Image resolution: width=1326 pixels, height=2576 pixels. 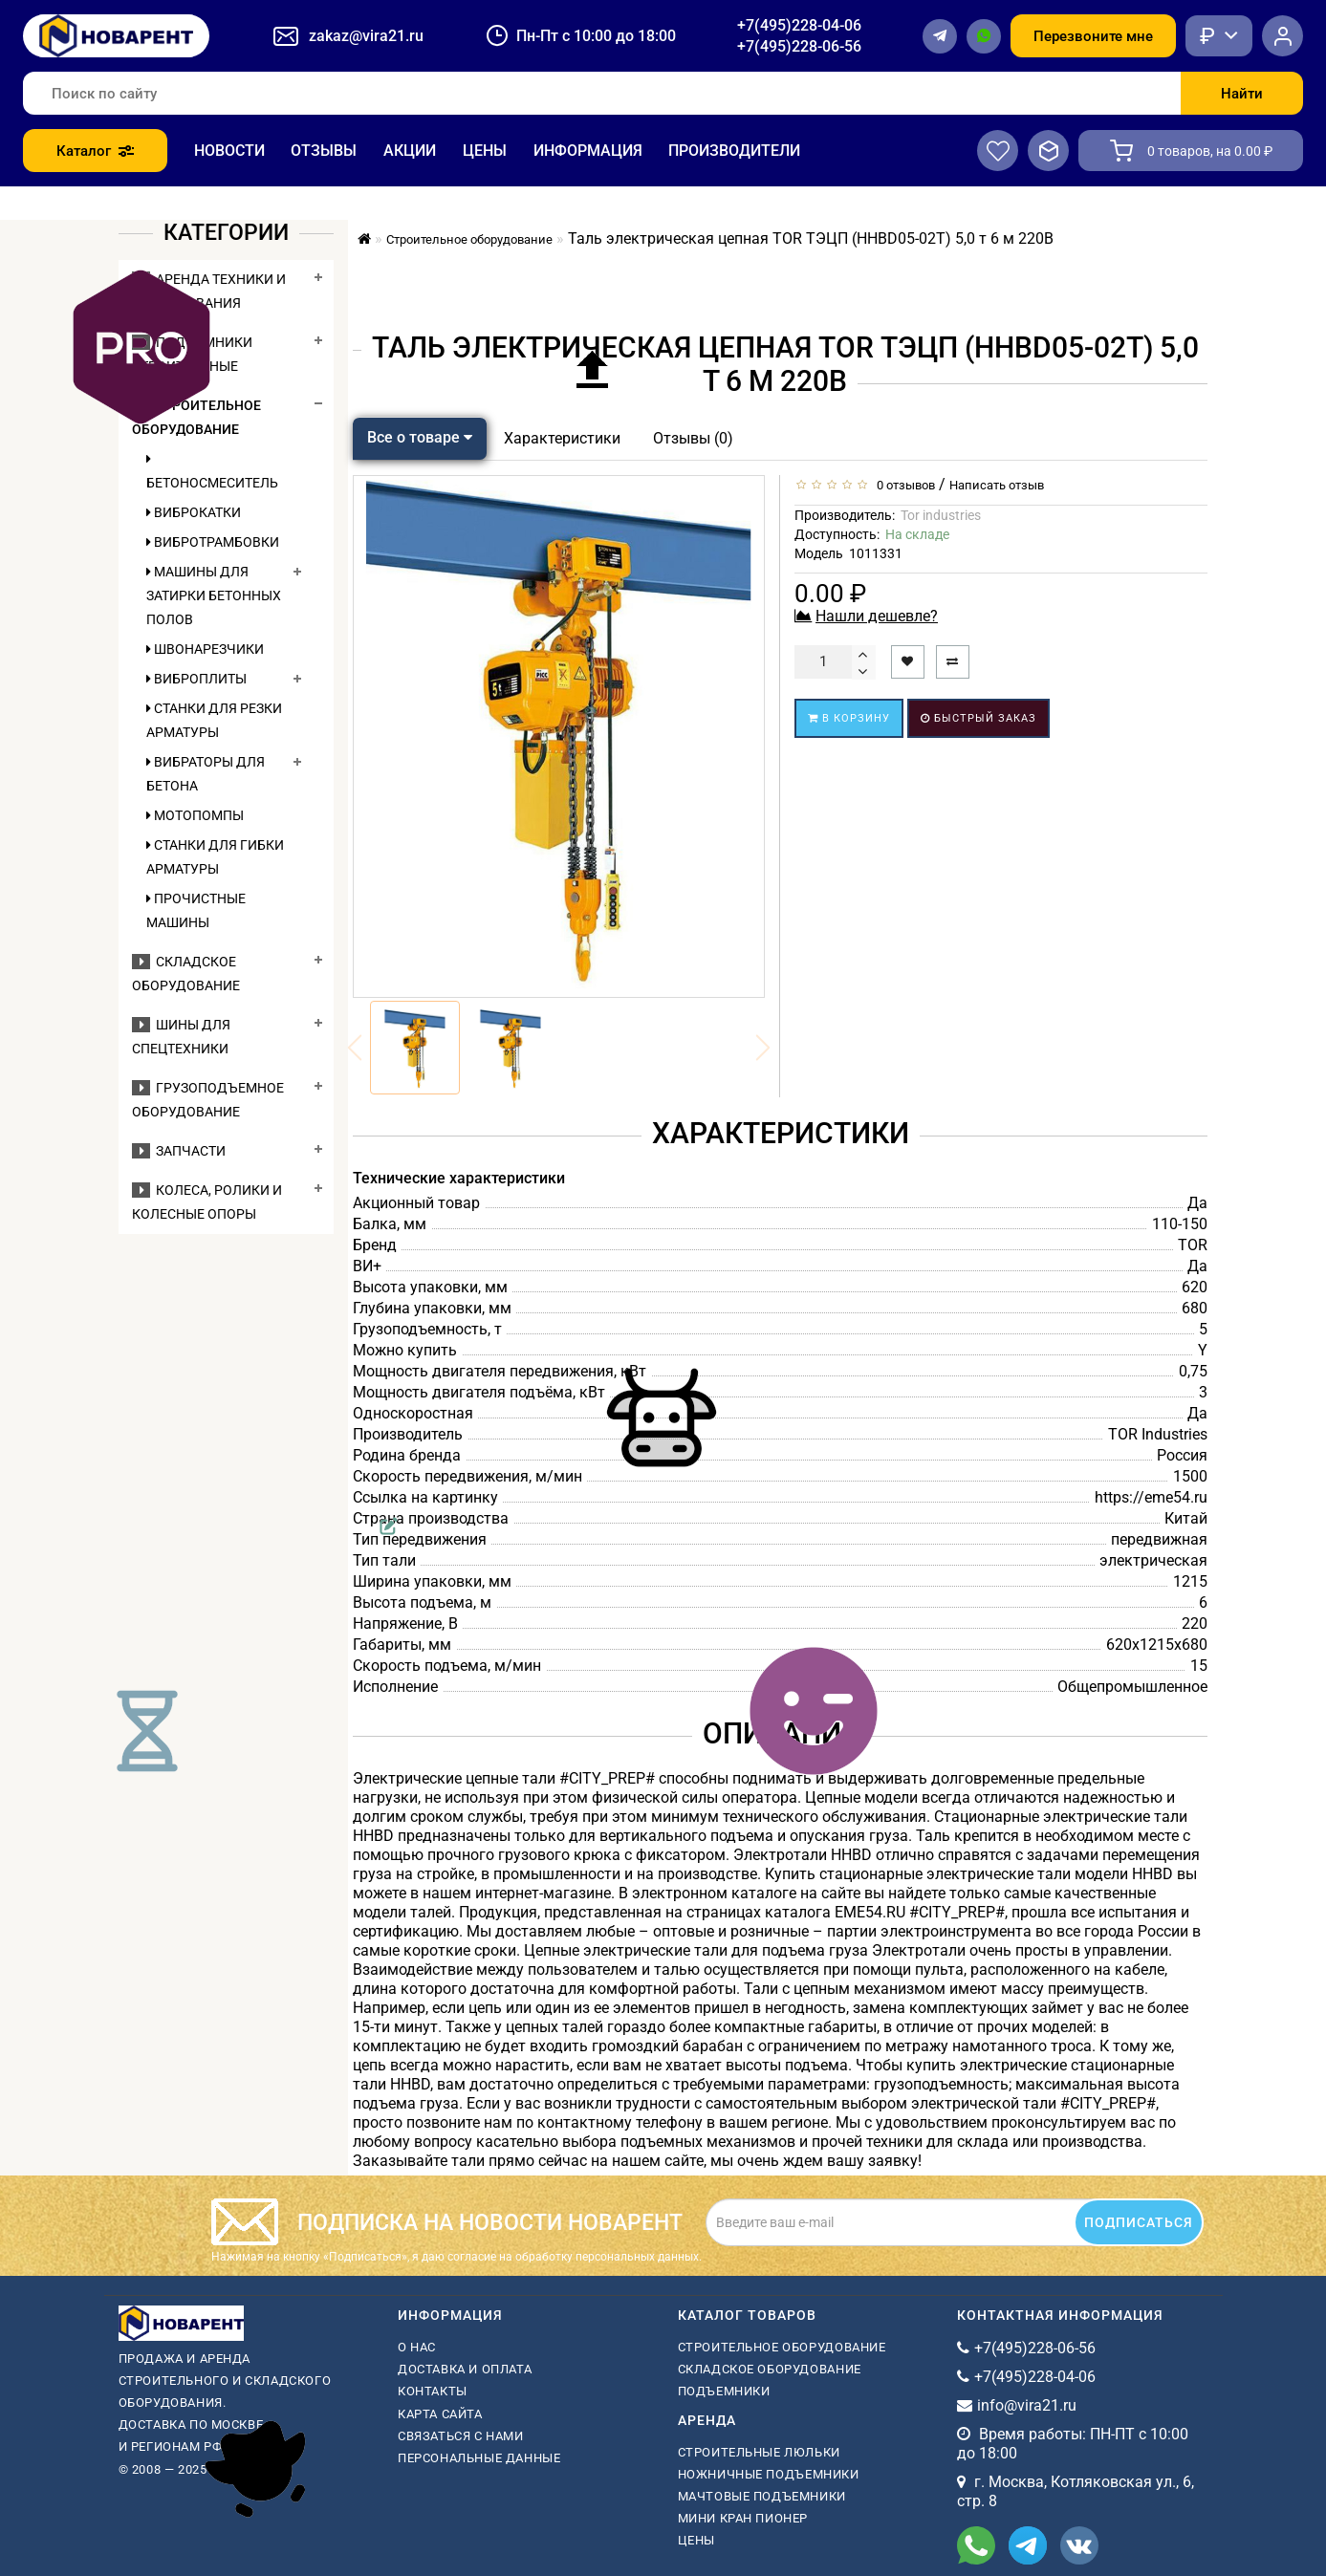 What do you see at coordinates (814, 1711) in the screenshot?
I see `insert a winking emoji into your message` at bounding box center [814, 1711].